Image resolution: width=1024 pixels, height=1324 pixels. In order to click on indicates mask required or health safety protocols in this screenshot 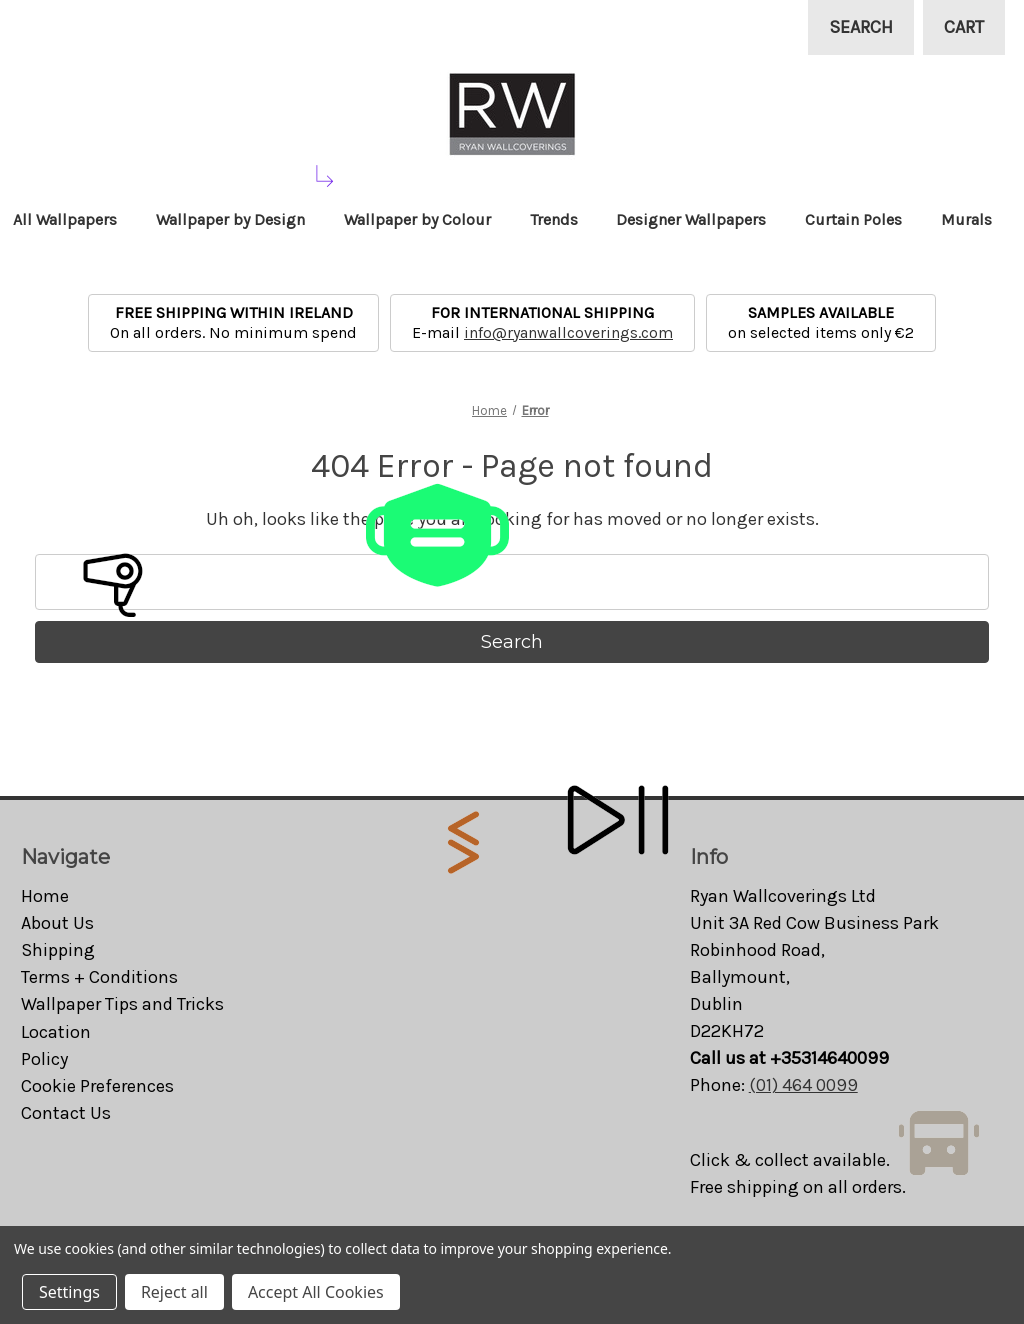, I will do `click(437, 537)`.